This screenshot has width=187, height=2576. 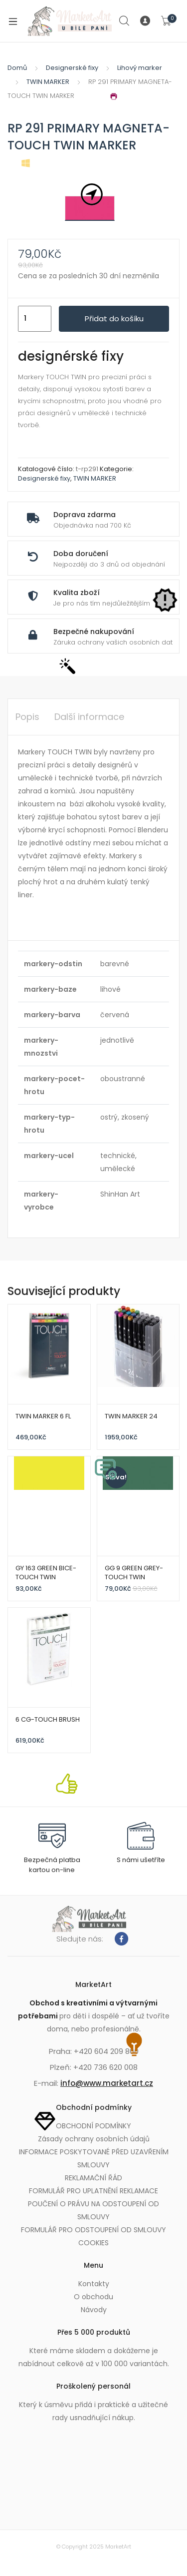 What do you see at coordinates (45, 2121) in the screenshot?
I see `view premium or exclusive content` at bounding box center [45, 2121].